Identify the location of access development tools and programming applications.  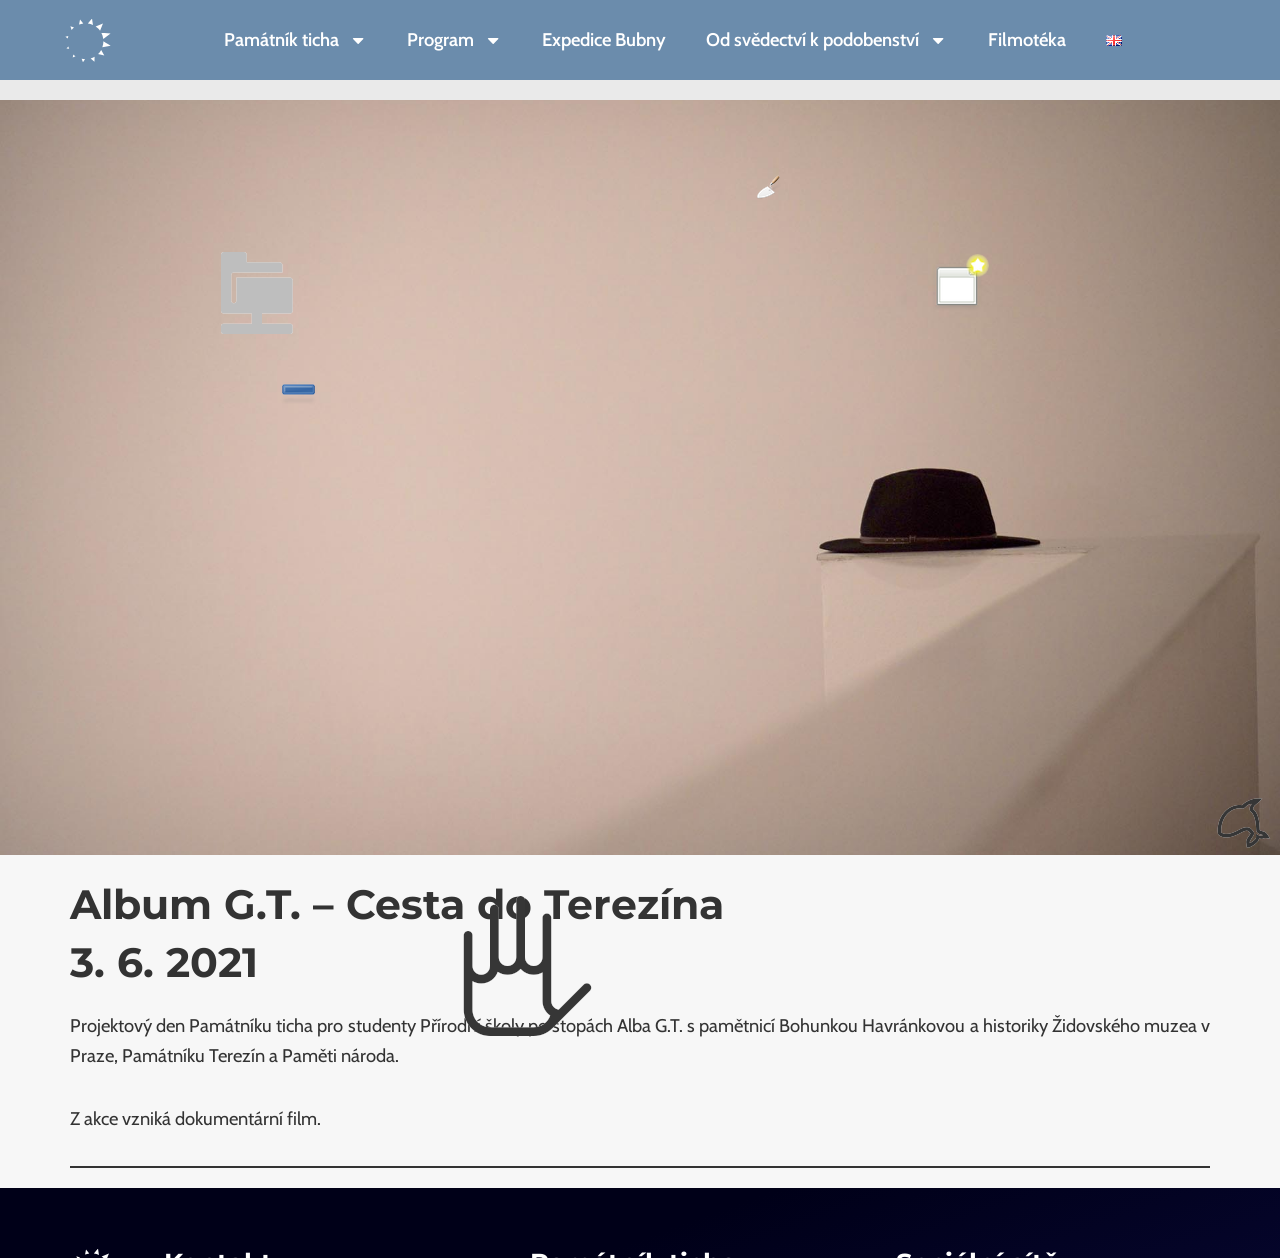
(768, 187).